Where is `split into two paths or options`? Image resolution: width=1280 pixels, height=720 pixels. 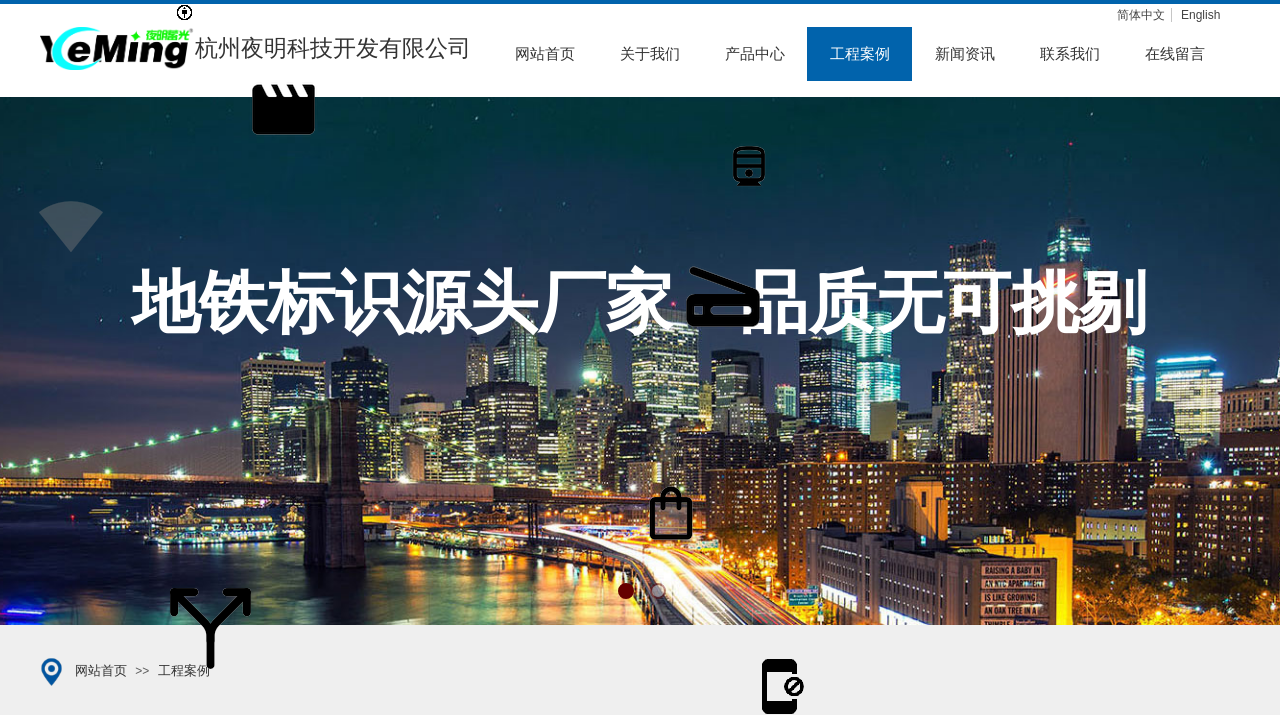
split into two paths or options is located at coordinates (210, 628).